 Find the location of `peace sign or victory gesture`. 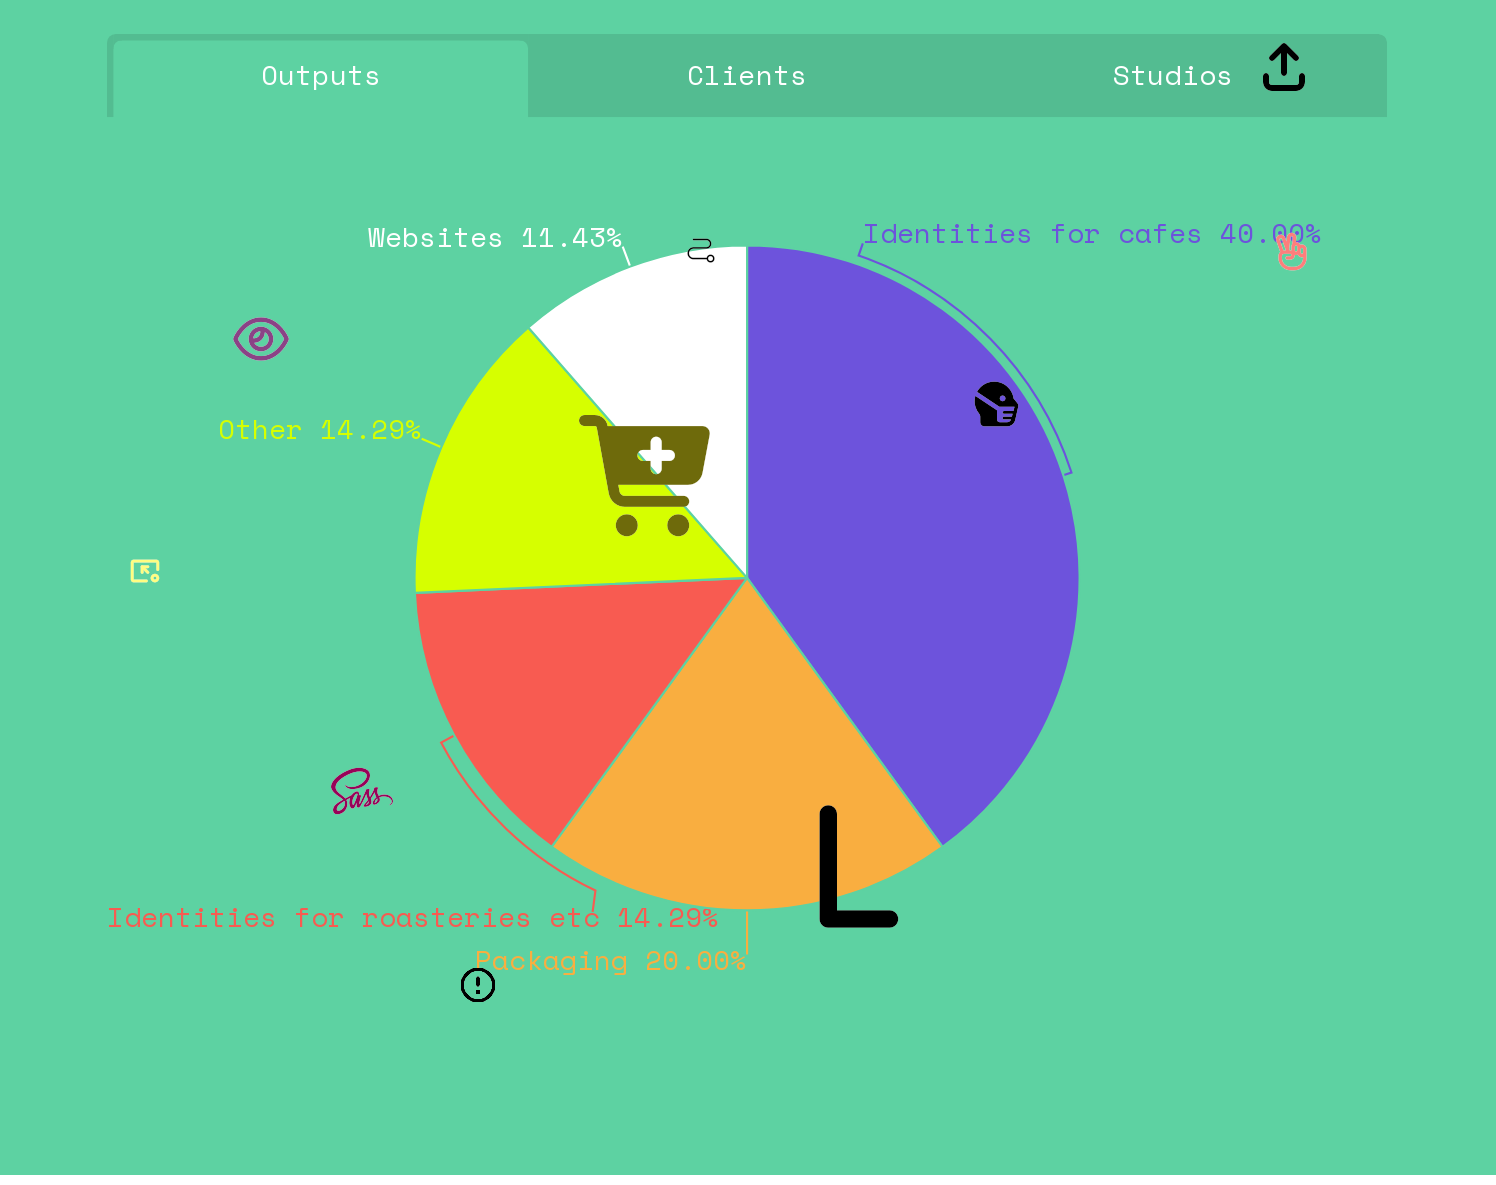

peace sign or victory gesture is located at coordinates (1292, 251).